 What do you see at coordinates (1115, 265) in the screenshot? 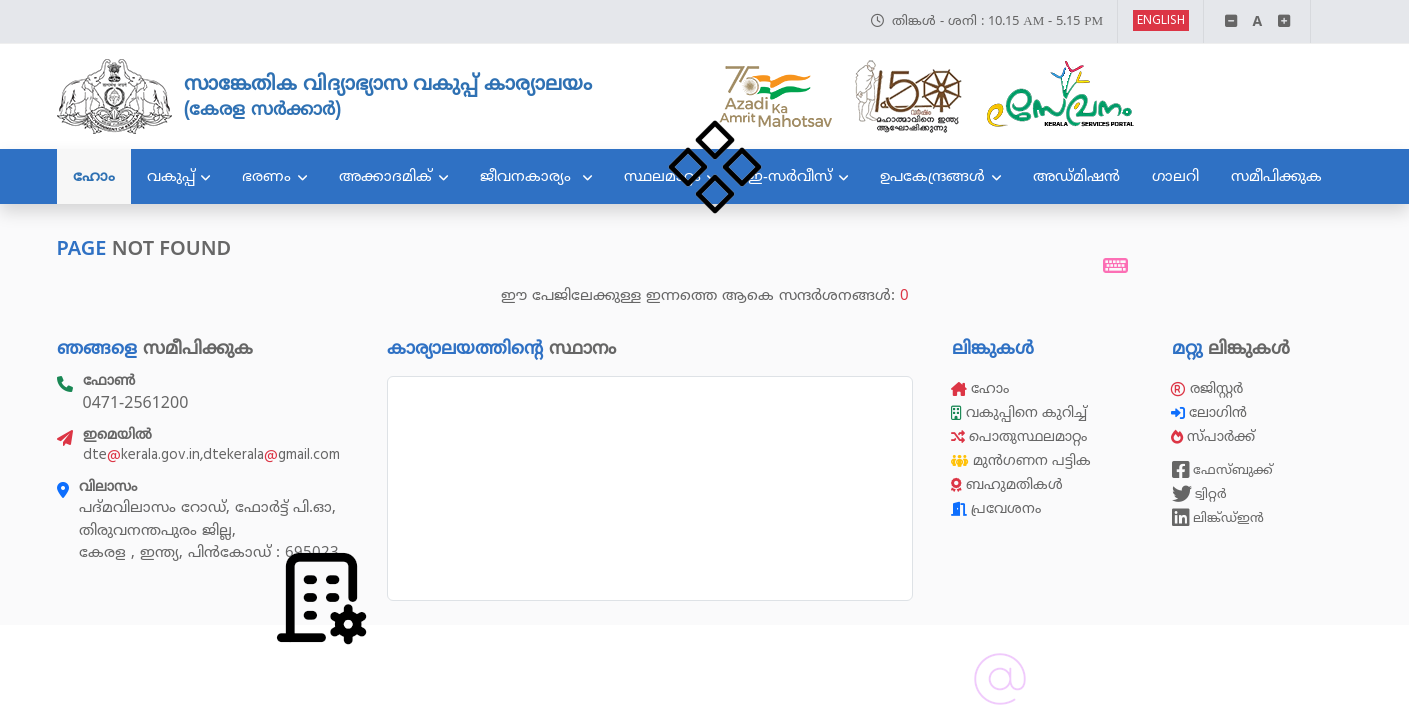
I see `open the on-screen keyboard` at bounding box center [1115, 265].